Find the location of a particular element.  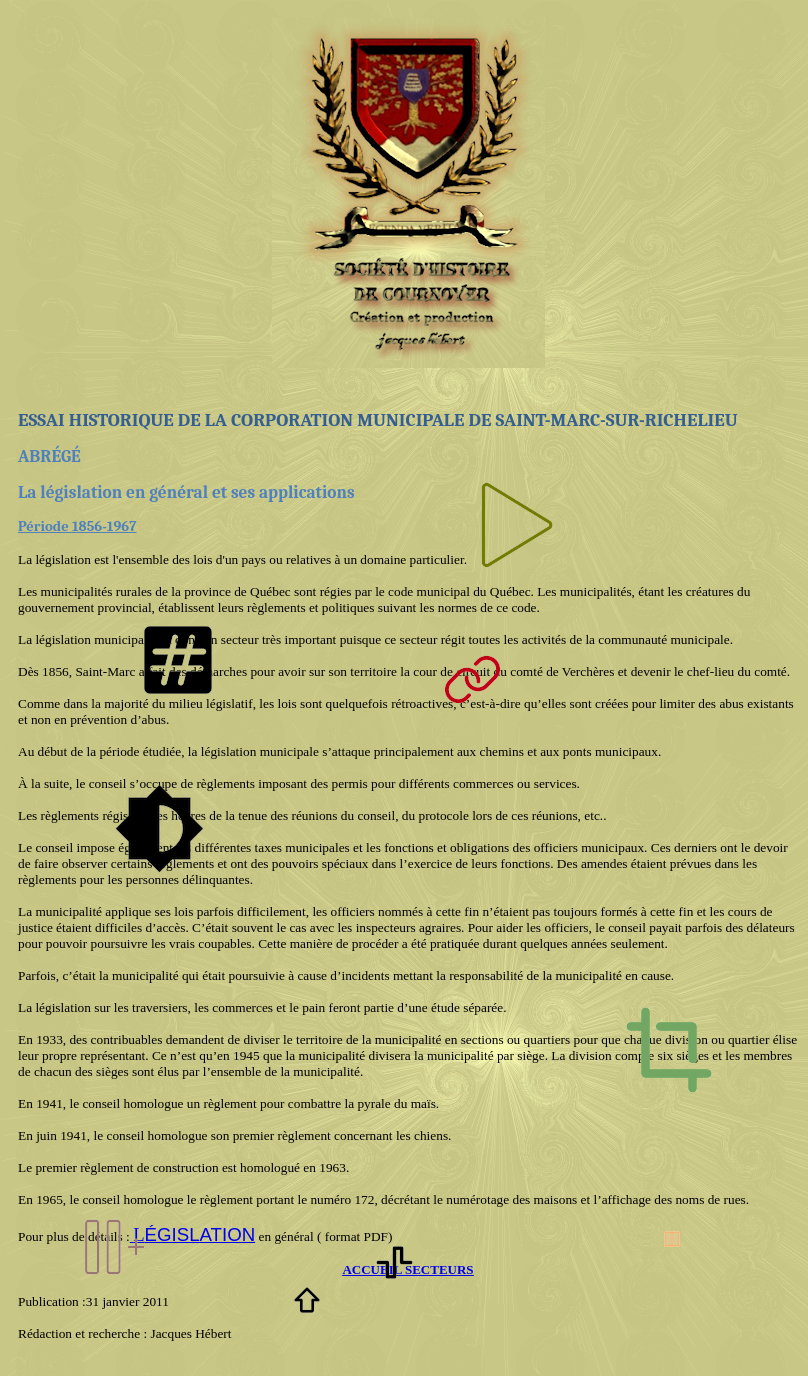

add a new column to the right is located at coordinates (110, 1247).